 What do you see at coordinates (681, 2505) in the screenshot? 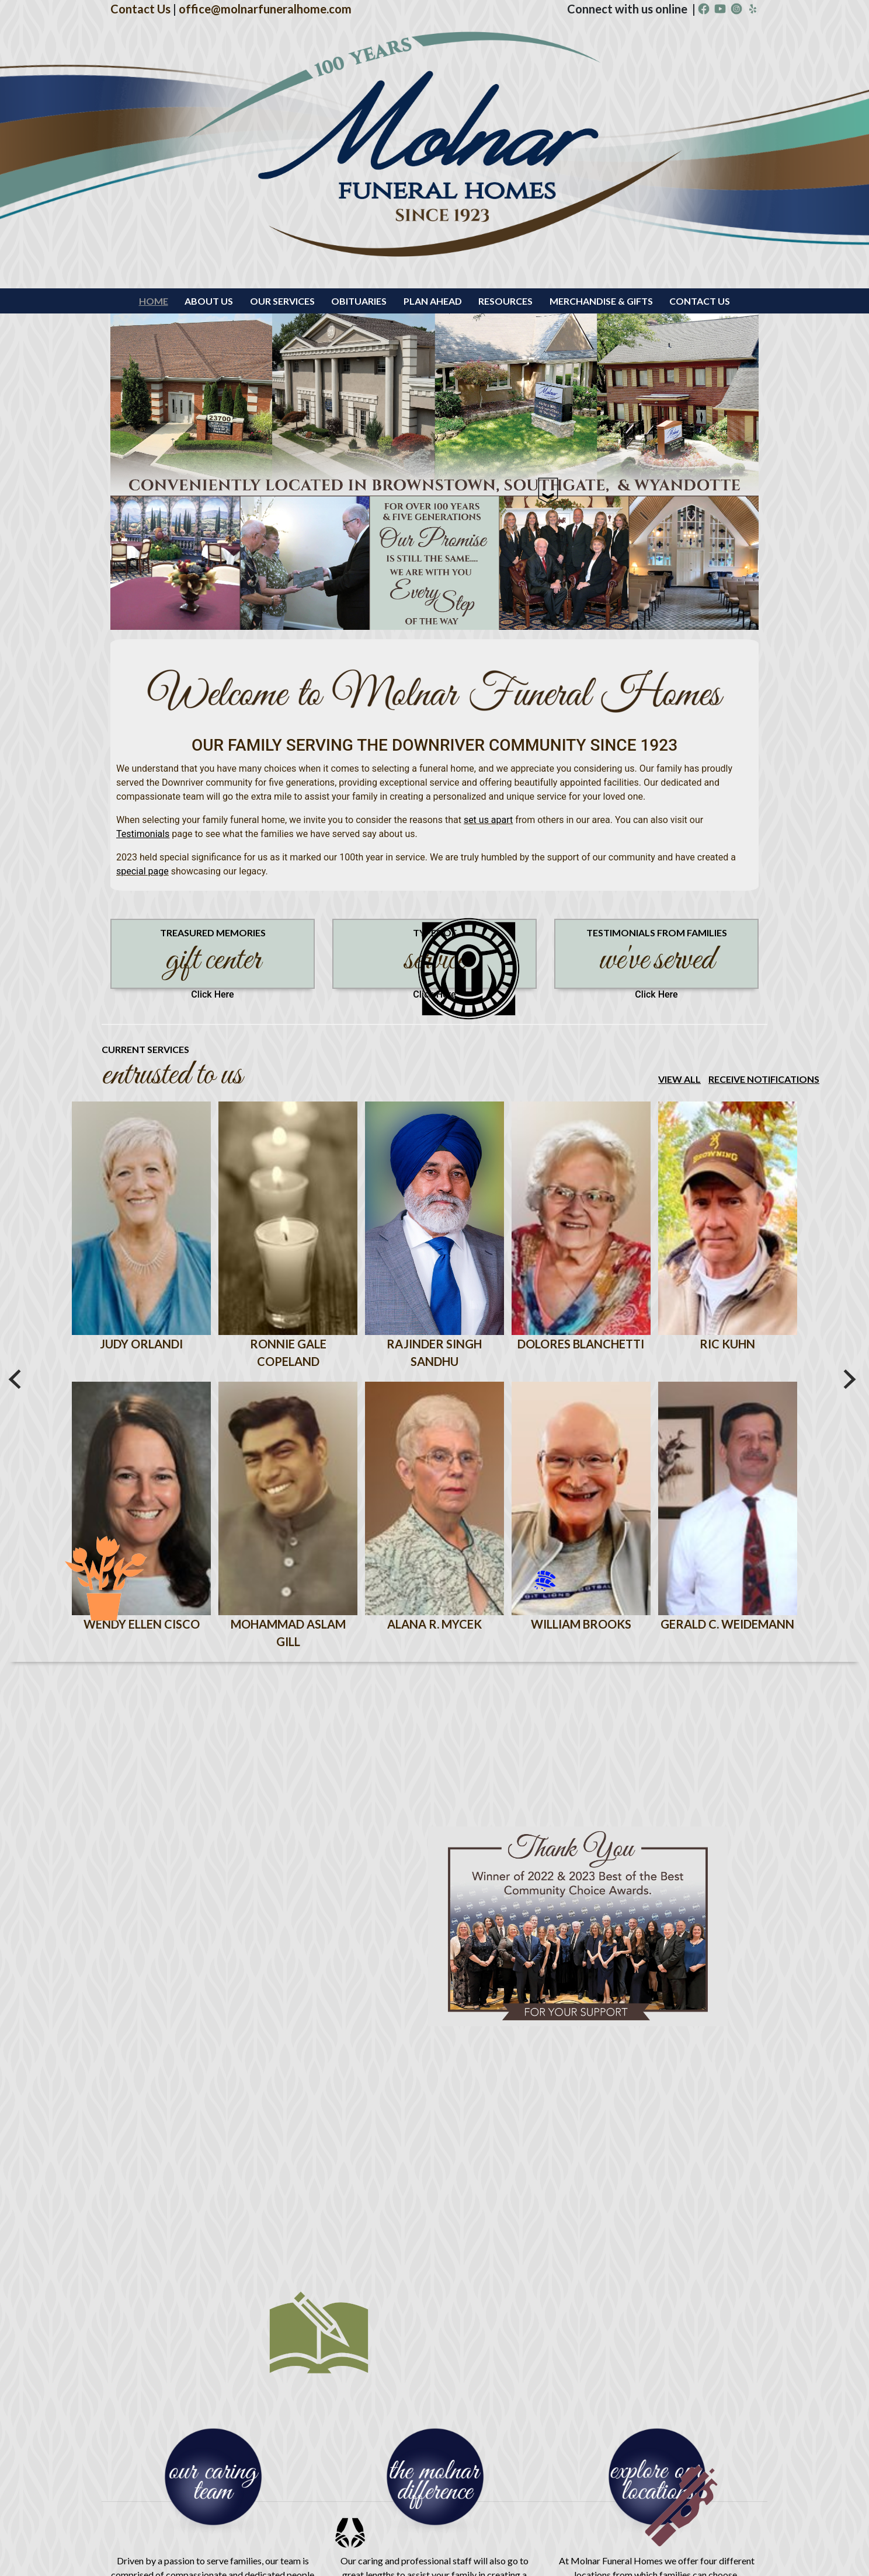
I see `select the P90 submachine gun` at bounding box center [681, 2505].